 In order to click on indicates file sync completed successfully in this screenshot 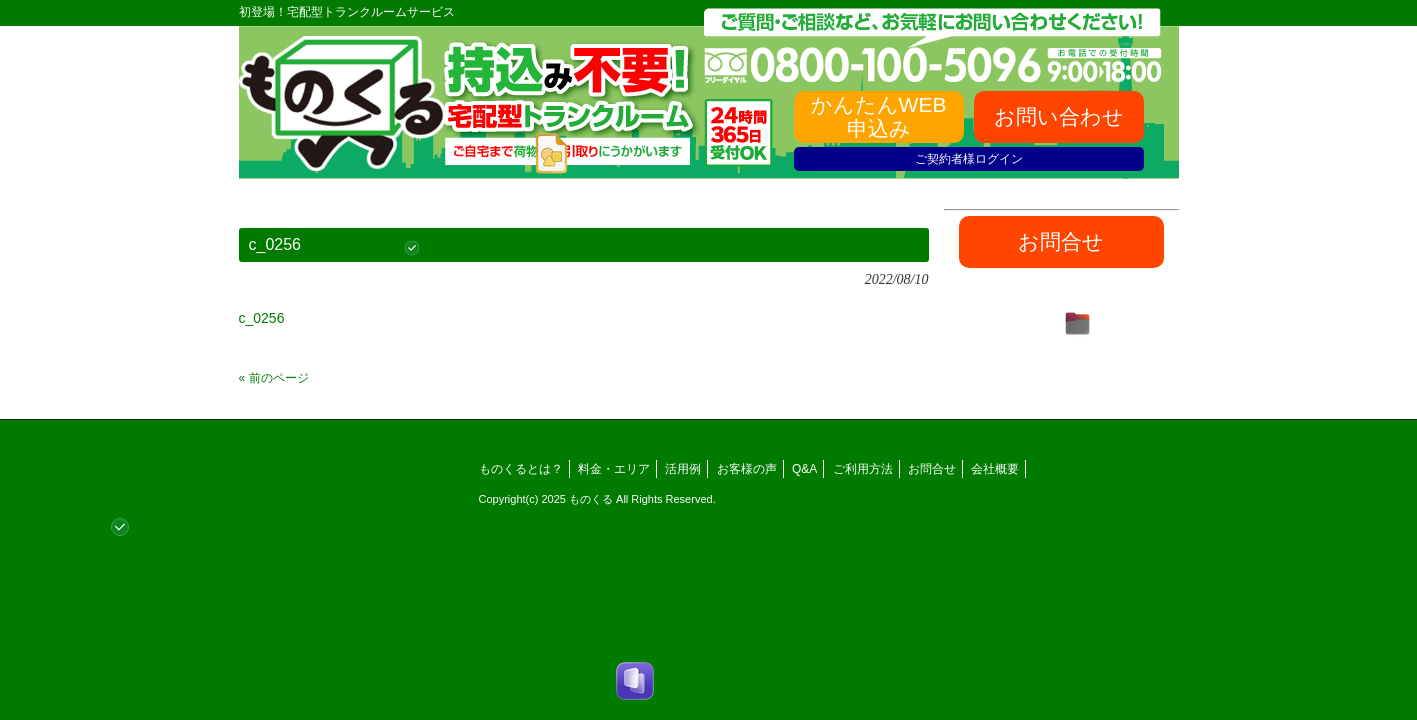, I will do `click(120, 527)`.